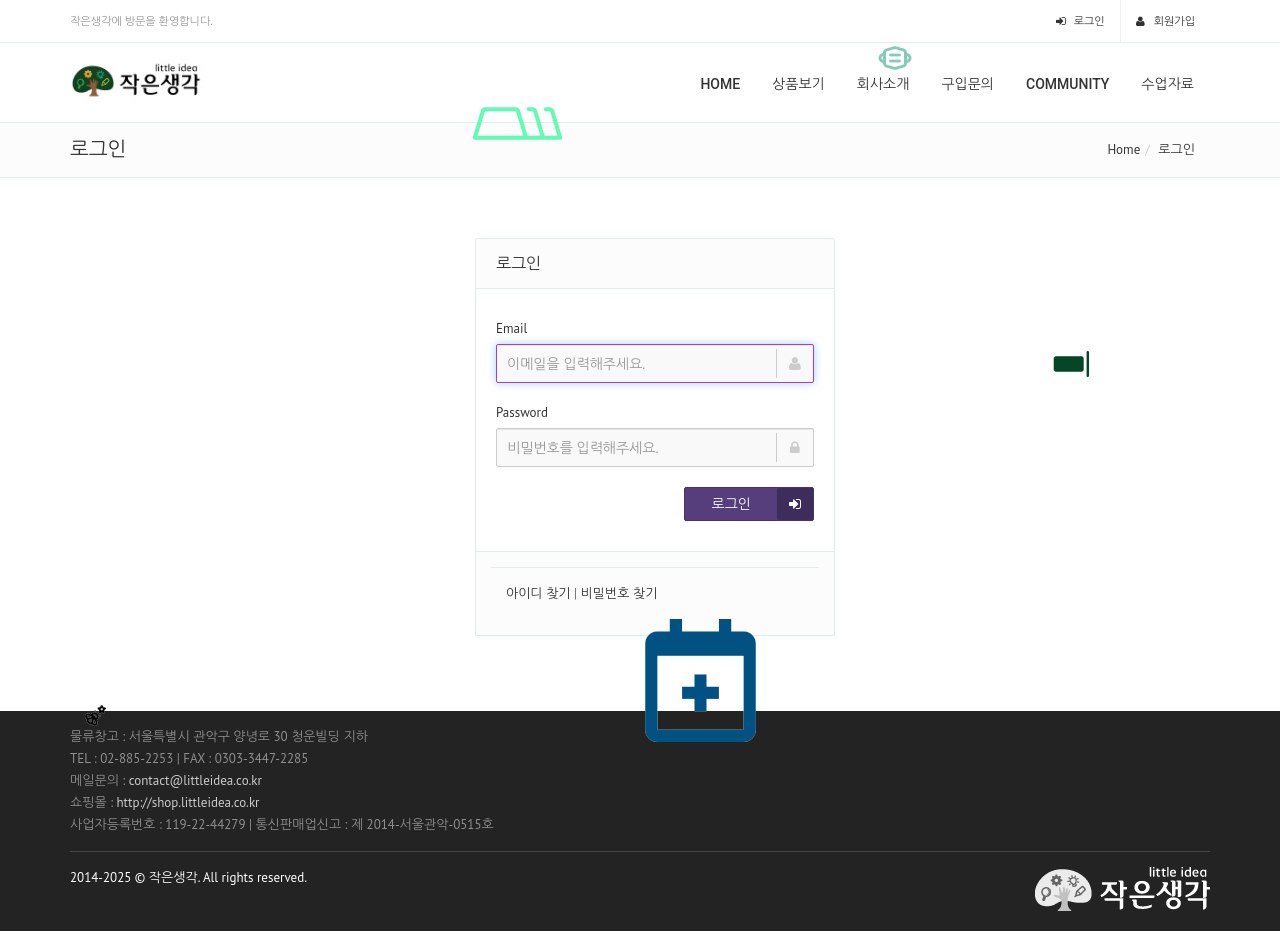 The image size is (1280, 931). Describe the element at coordinates (95, 715) in the screenshot. I see `access nature or outdoor-themed emoji` at that location.